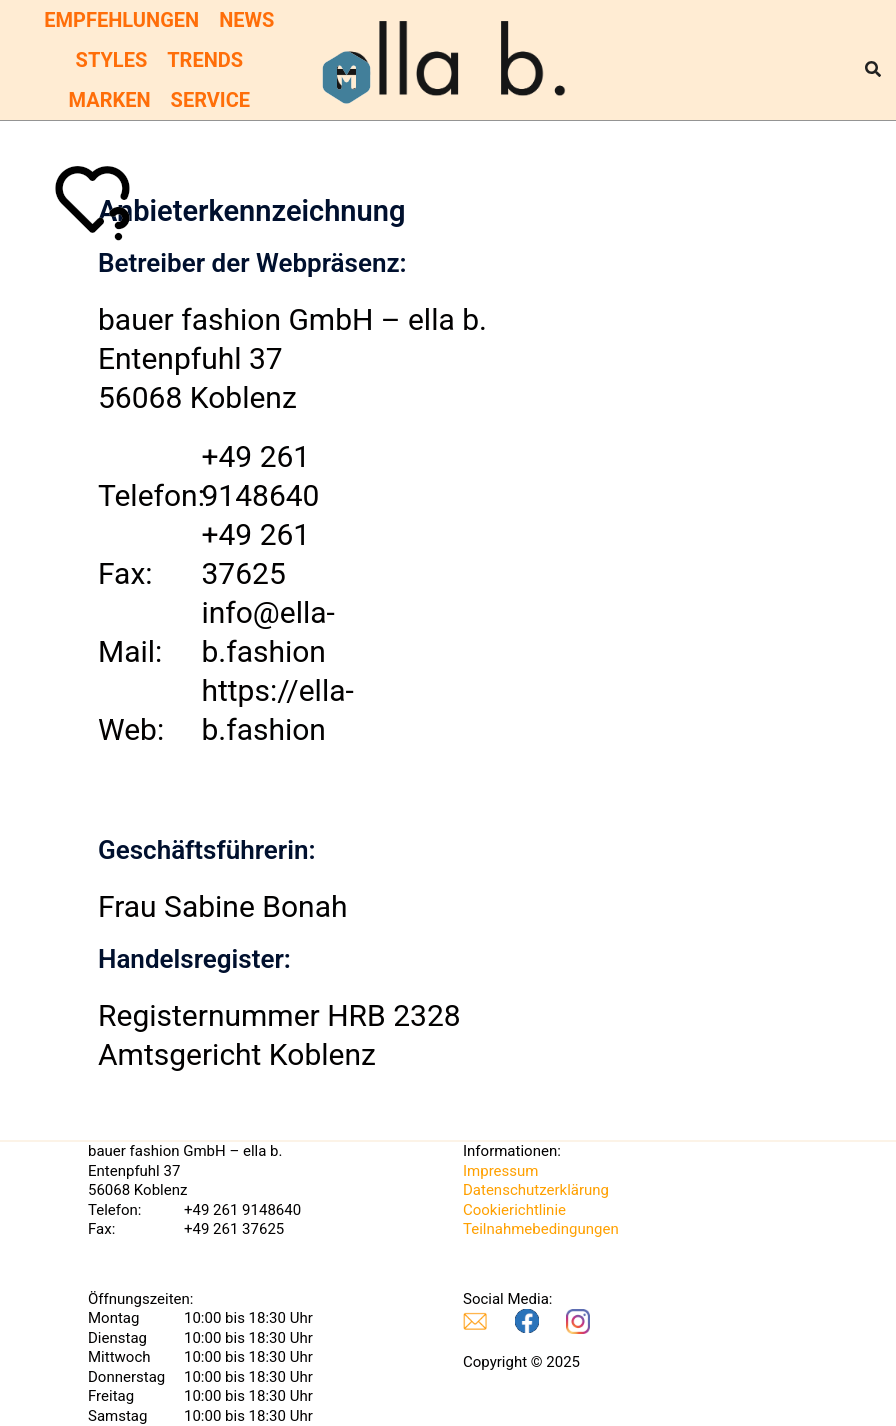 The width and height of the screenshot is (896, 1426). Describe the element at coordinates (346, 77) in the screenshot. I see `indicates a metro or transit-related feature` at that location.